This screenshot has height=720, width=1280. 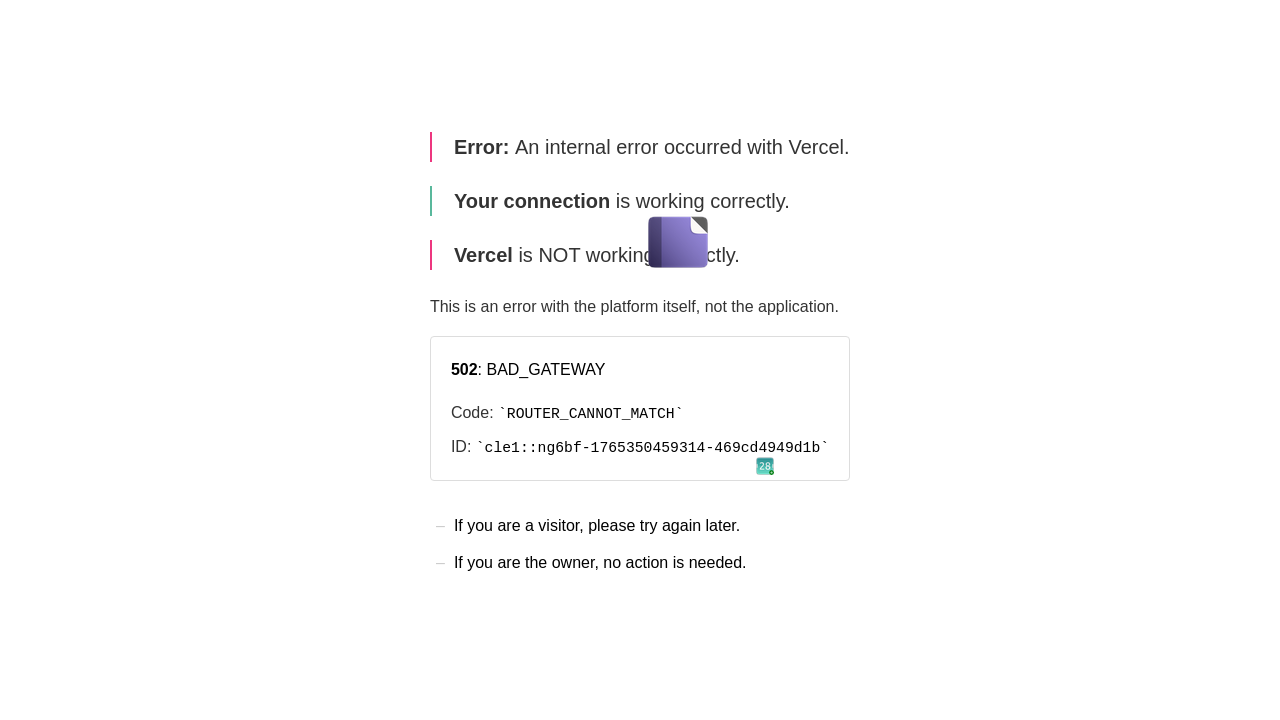 I want to click on change your desktop wallpaper, so click(x=678, y=240).